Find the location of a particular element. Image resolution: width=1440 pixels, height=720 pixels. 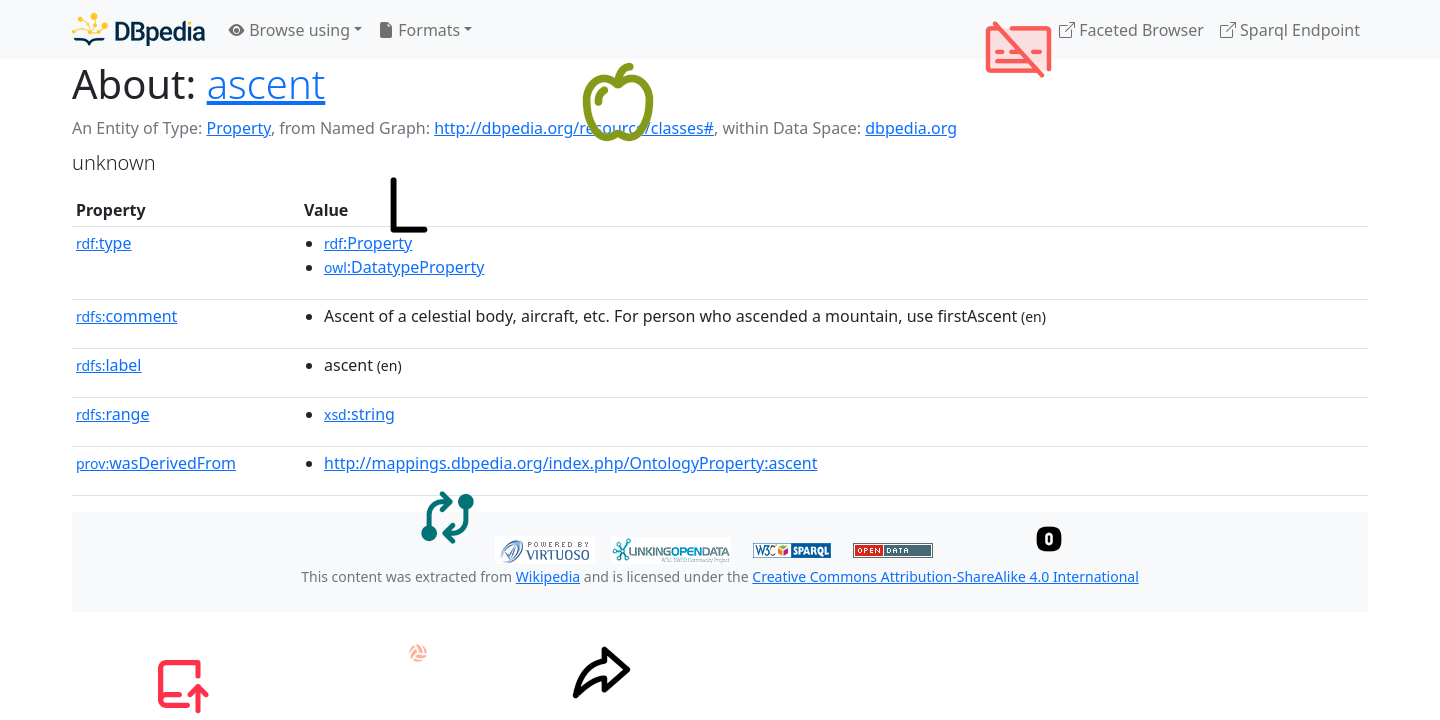

access volleyball or beach sports content is located at coordinates (418, 653).